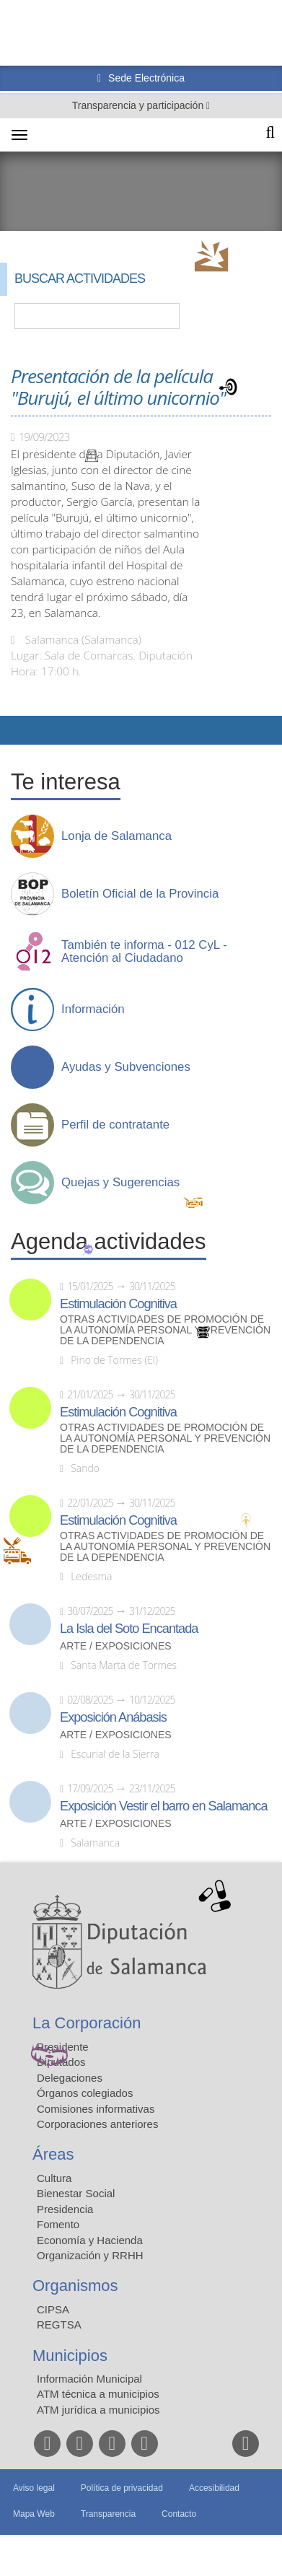  What do you see at coordinates (246, 1520) in the screenshot?
I see `access jump rope workout or exercise` at bounding box center [246, 1520].